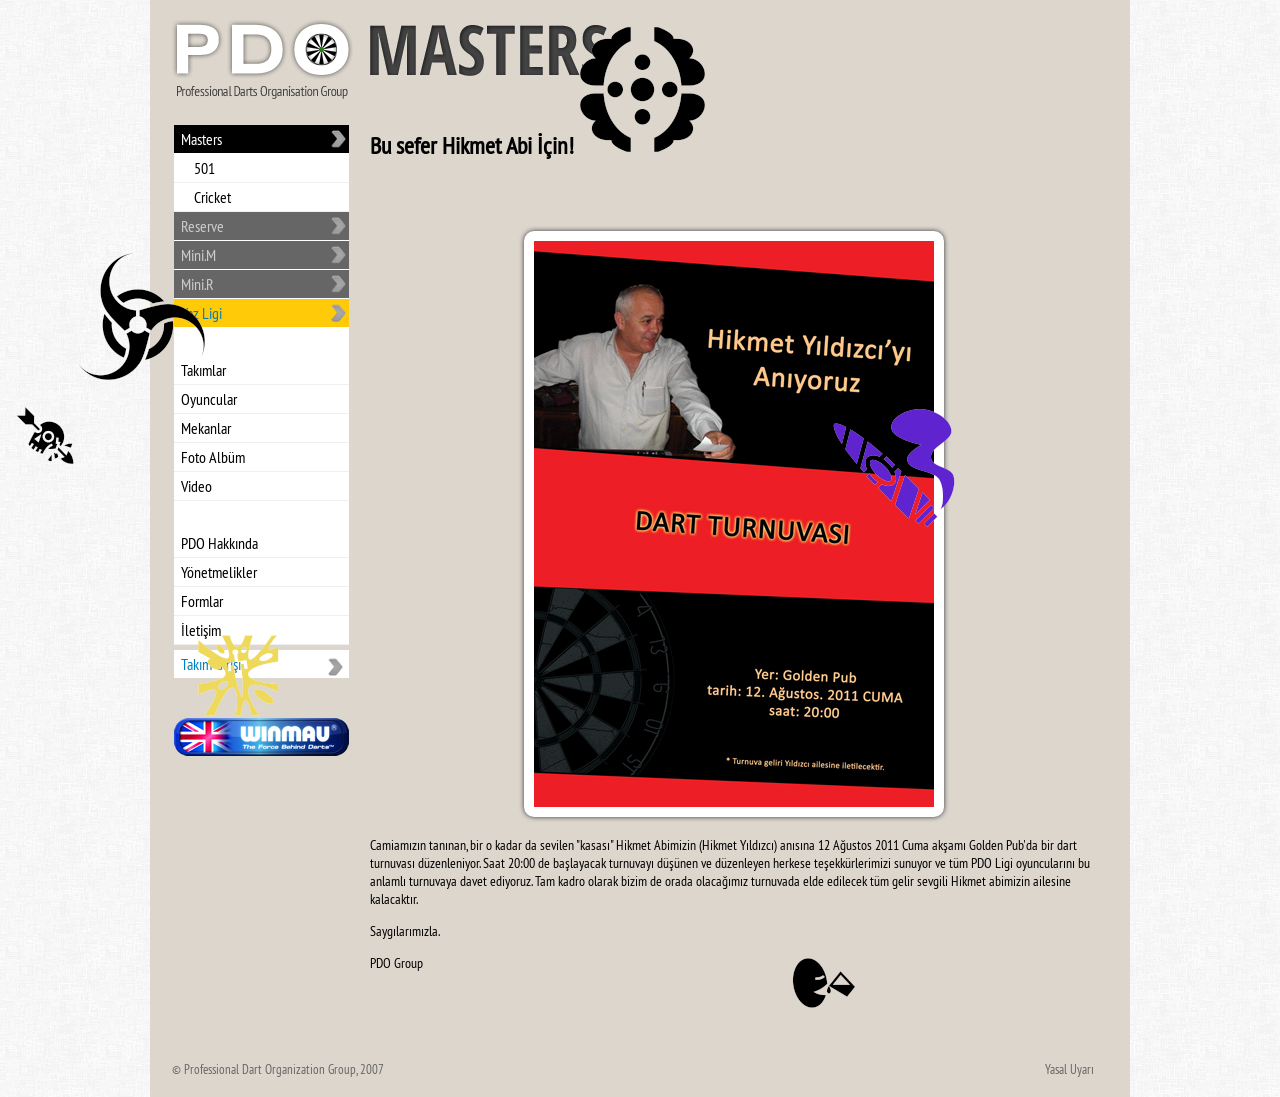  Describe the element at coordinates (824, 983) in the screenshot. I see `indicates drinking or beverage consumption in gameplay` at that location.